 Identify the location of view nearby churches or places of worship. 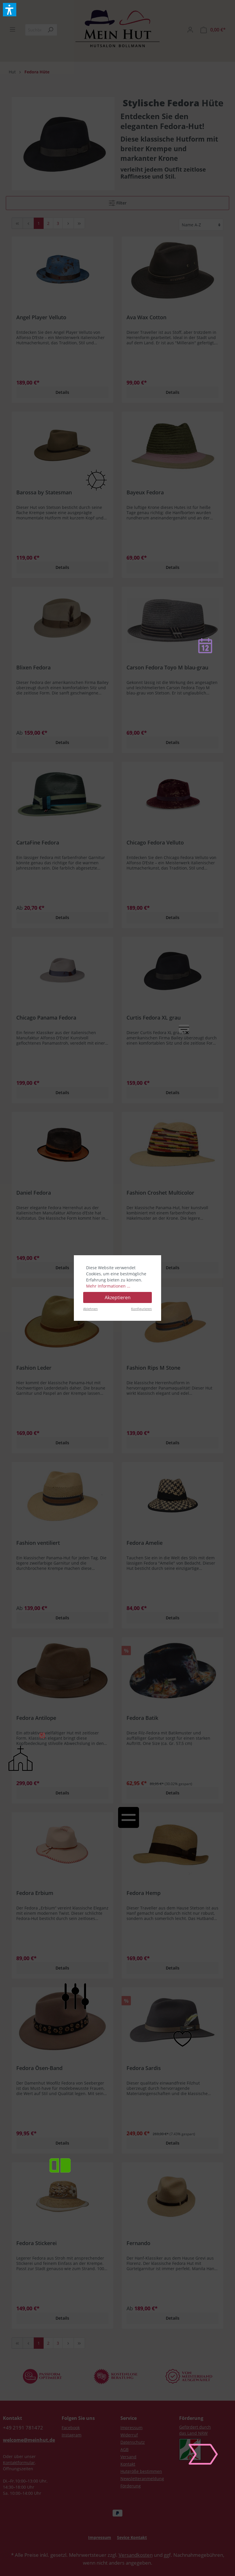
(20, 1759).